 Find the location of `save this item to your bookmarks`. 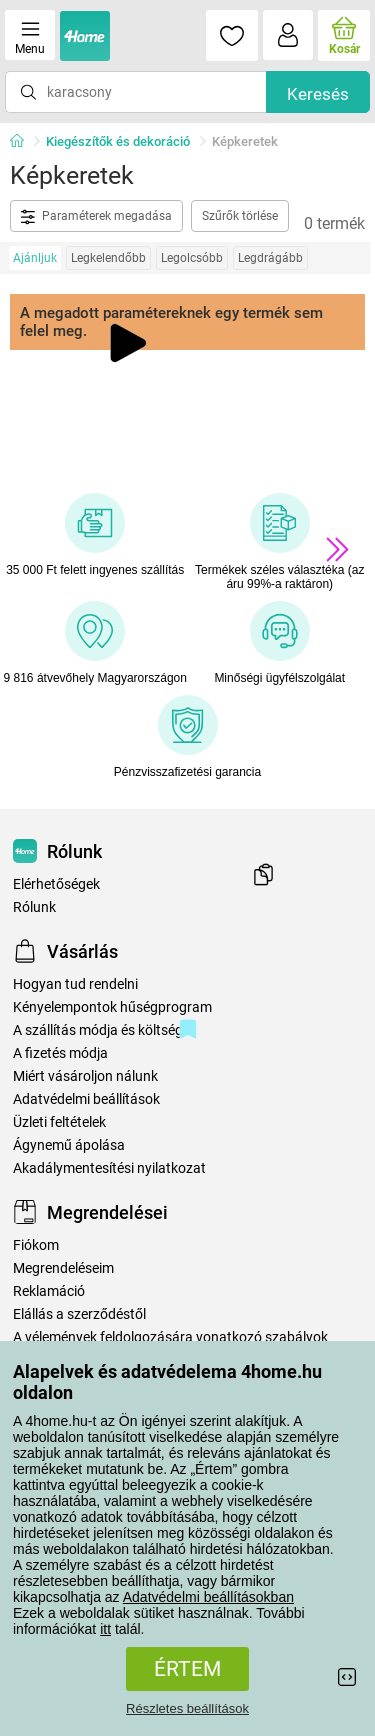

save this item to your bookmarks is located at coordinates (188, 1029).